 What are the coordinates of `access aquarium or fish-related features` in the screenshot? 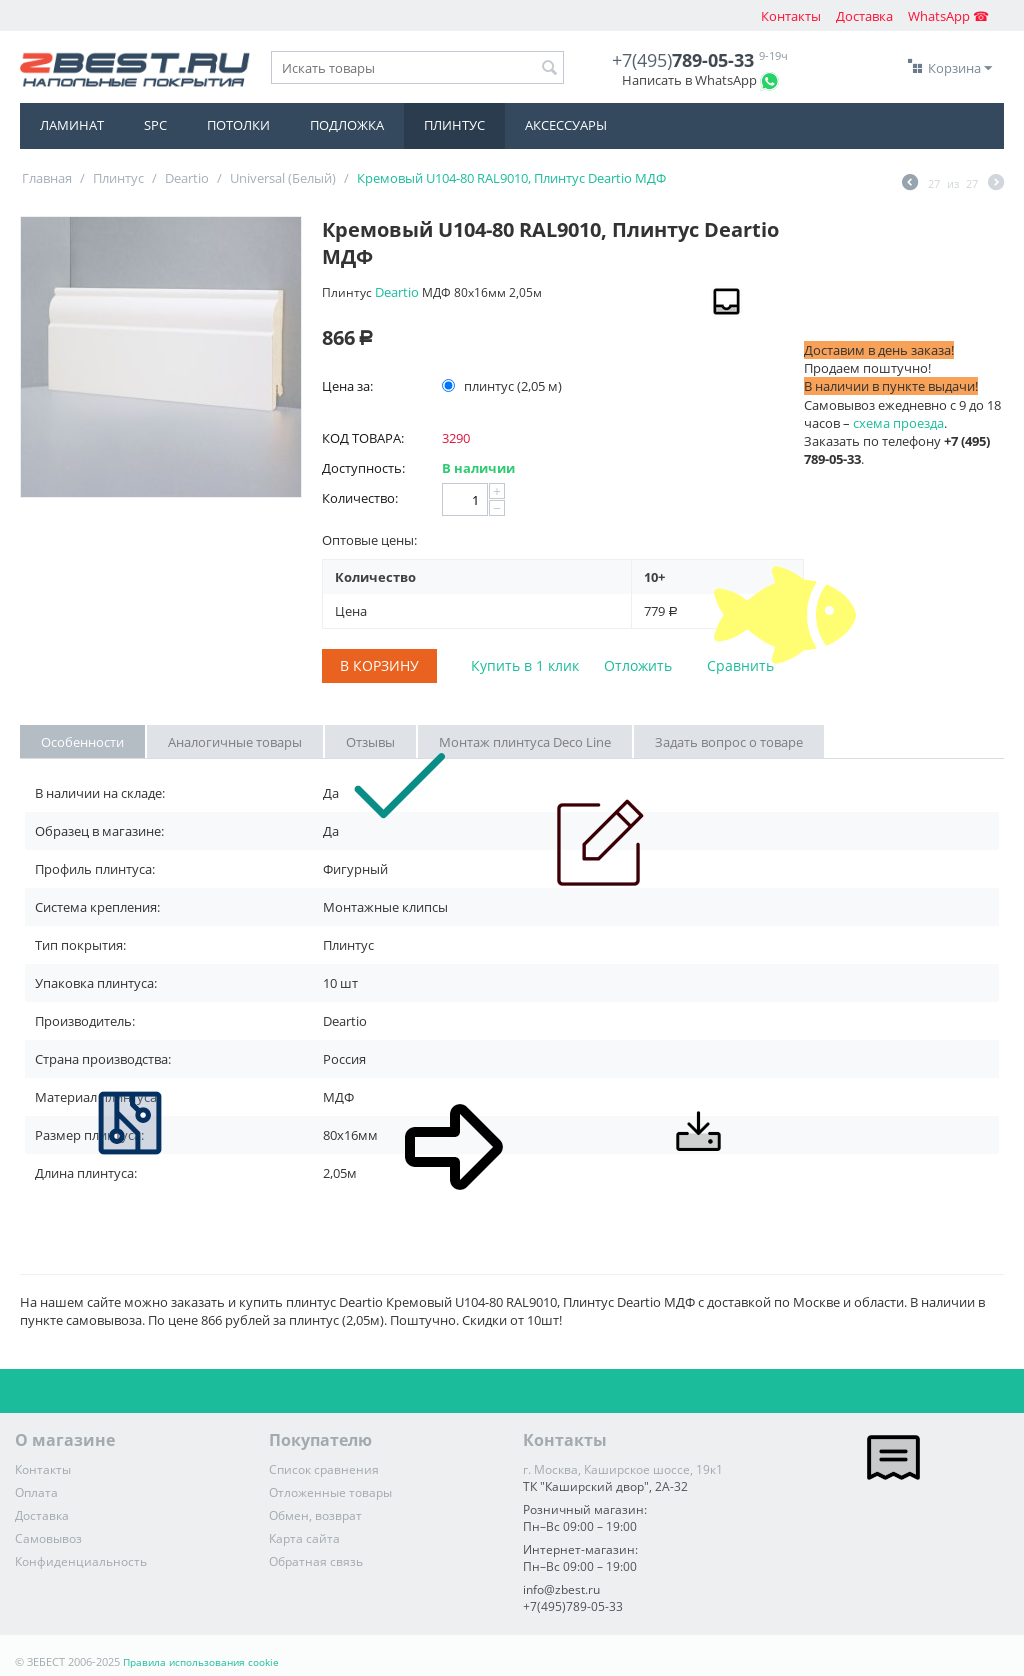 It's located at (785, 615).